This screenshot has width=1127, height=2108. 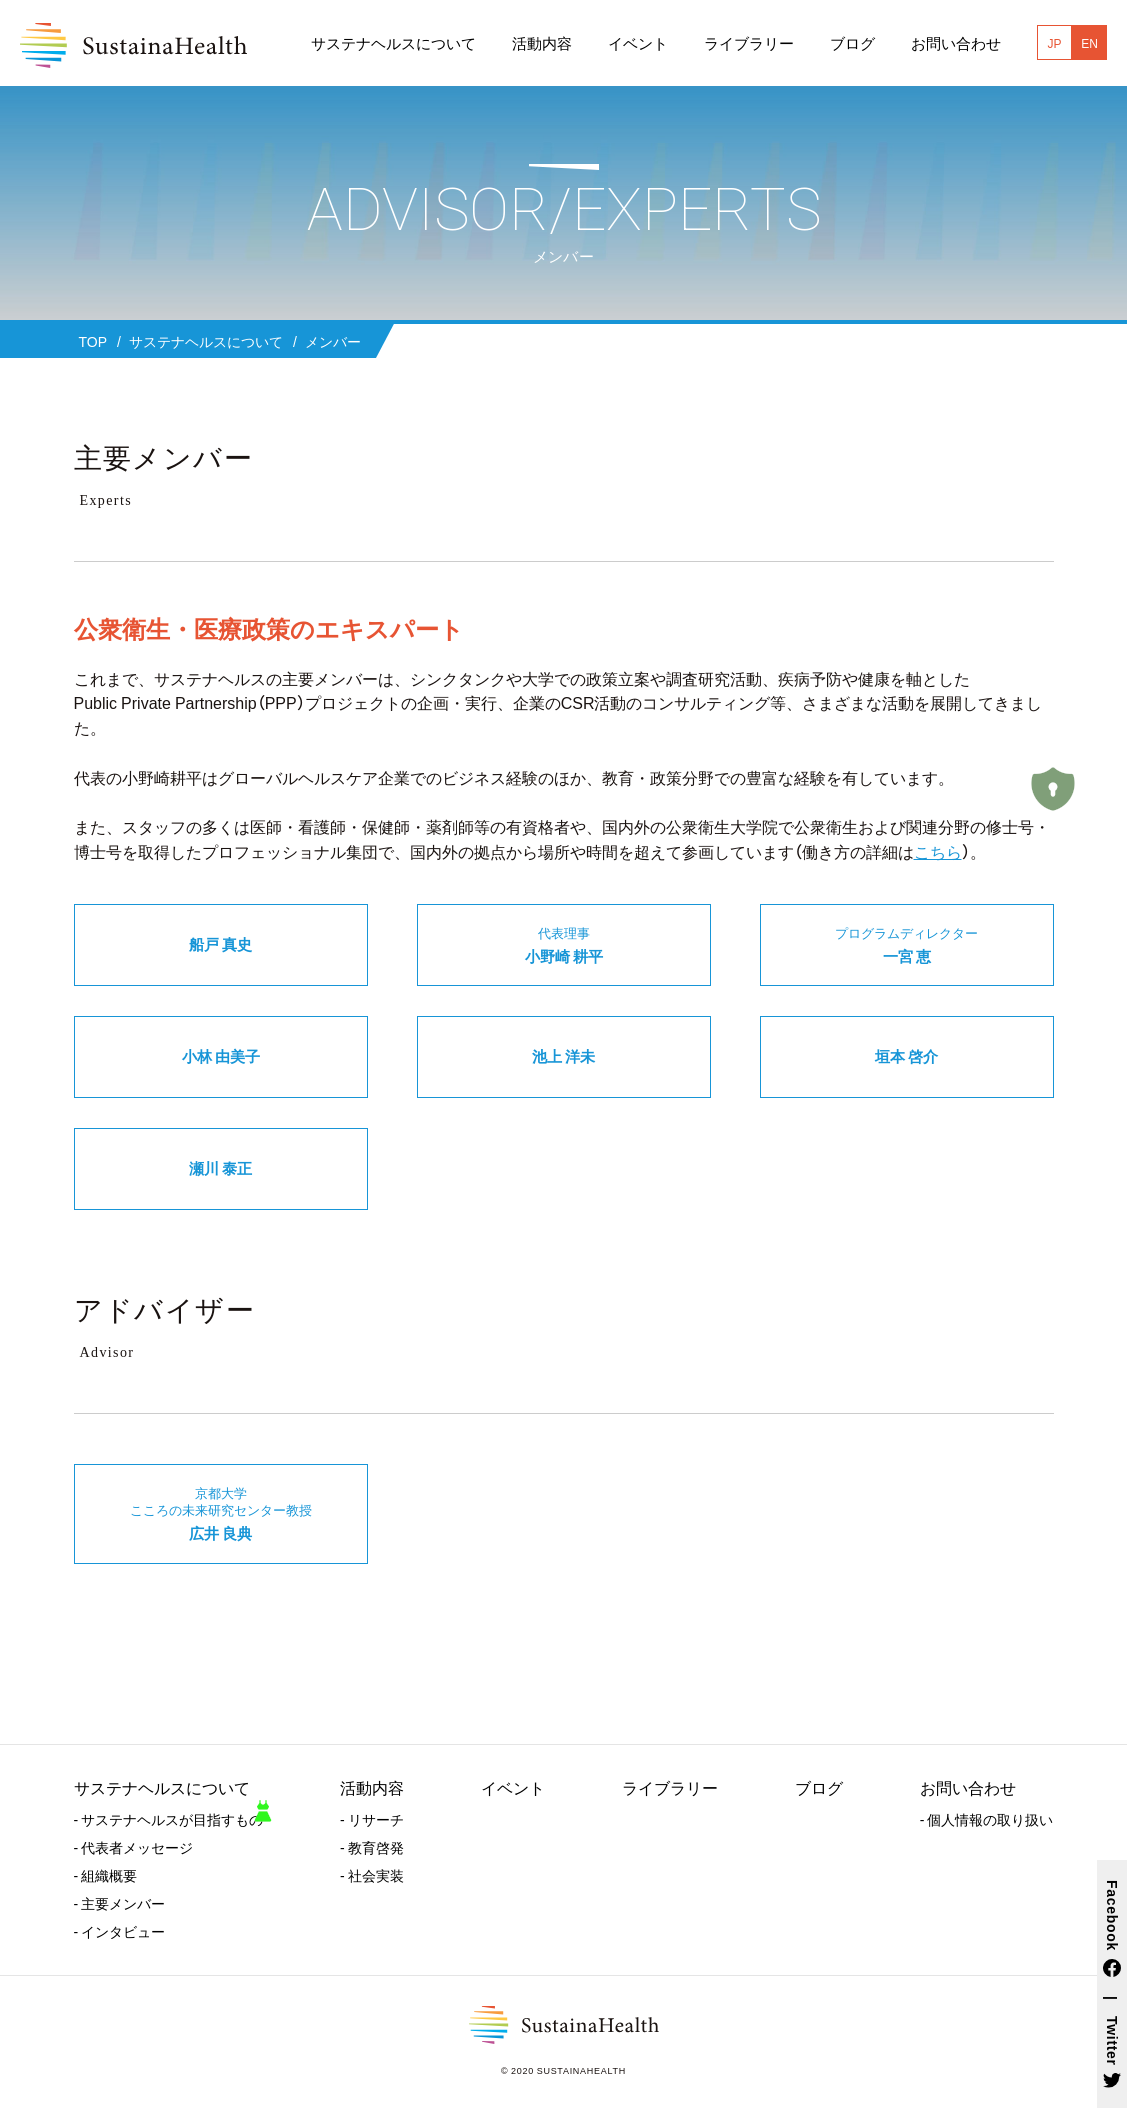 What do you see at coordinates (1053, 789) in the screenshot?
I see `access security or privacy settings` at bounding box center [1053, 789].